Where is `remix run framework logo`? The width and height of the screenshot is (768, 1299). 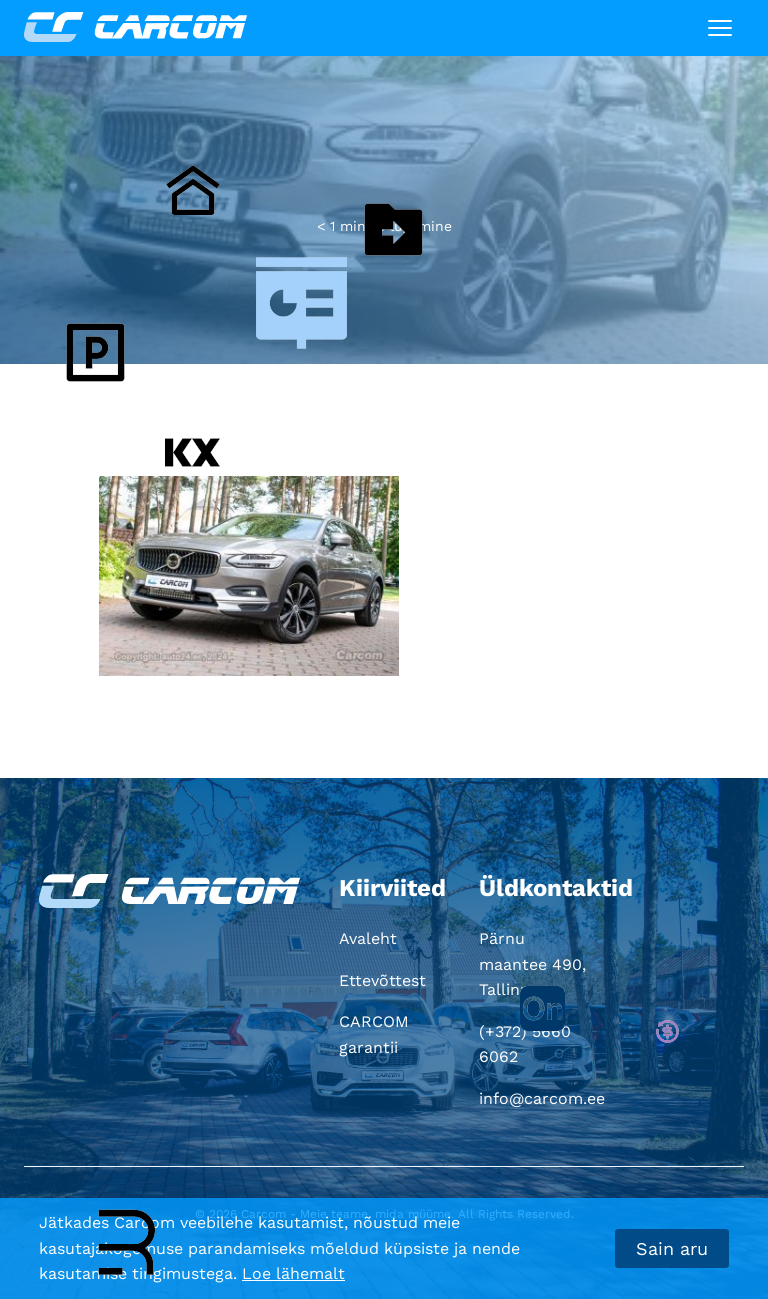
remix run framework logo is located at coordinates (126, 1244).